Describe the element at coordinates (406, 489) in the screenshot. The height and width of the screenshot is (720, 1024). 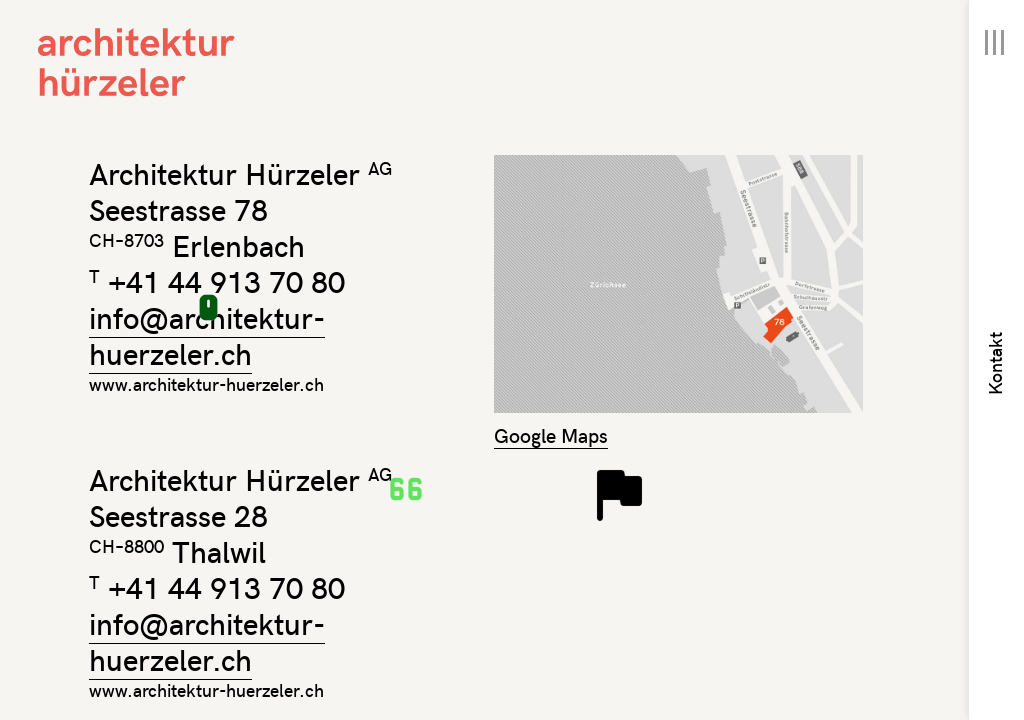
I see `indicates item number 66 in a list or sequence` at that location.